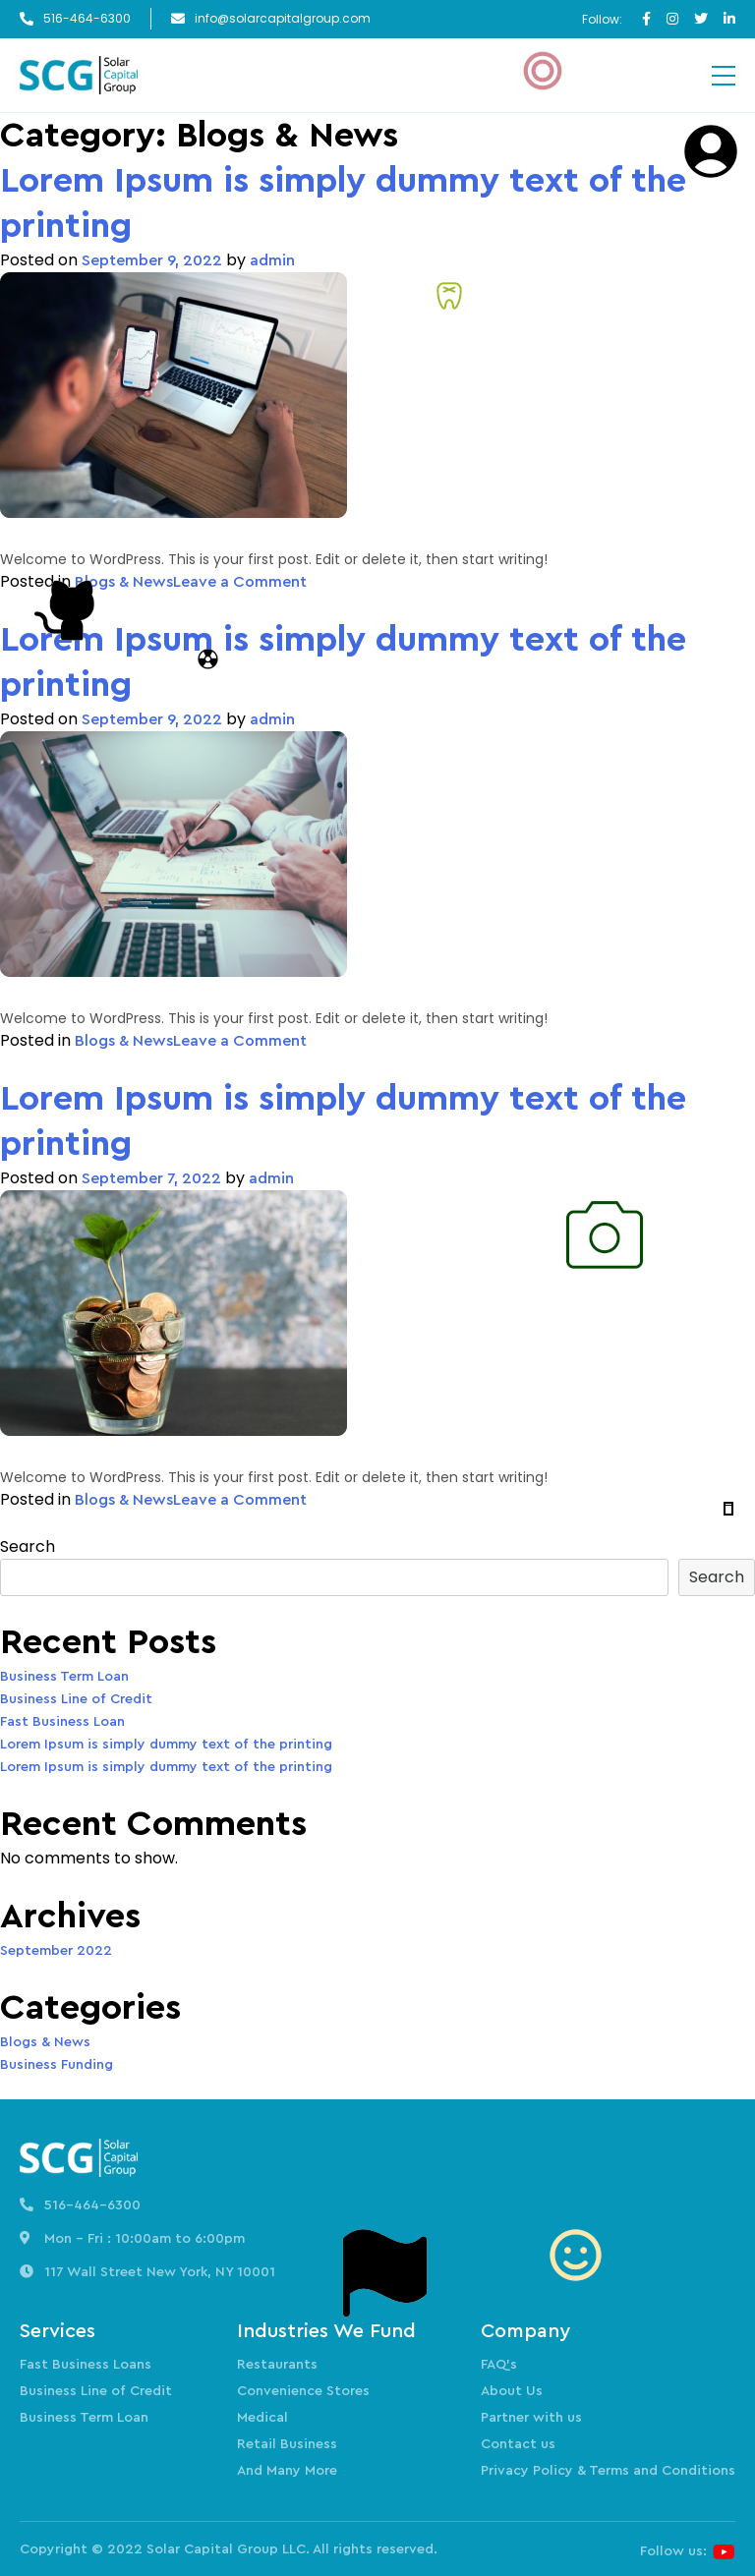 The image size is (755, 2576). I want to click on start recording audio or video, so click(543, 71).